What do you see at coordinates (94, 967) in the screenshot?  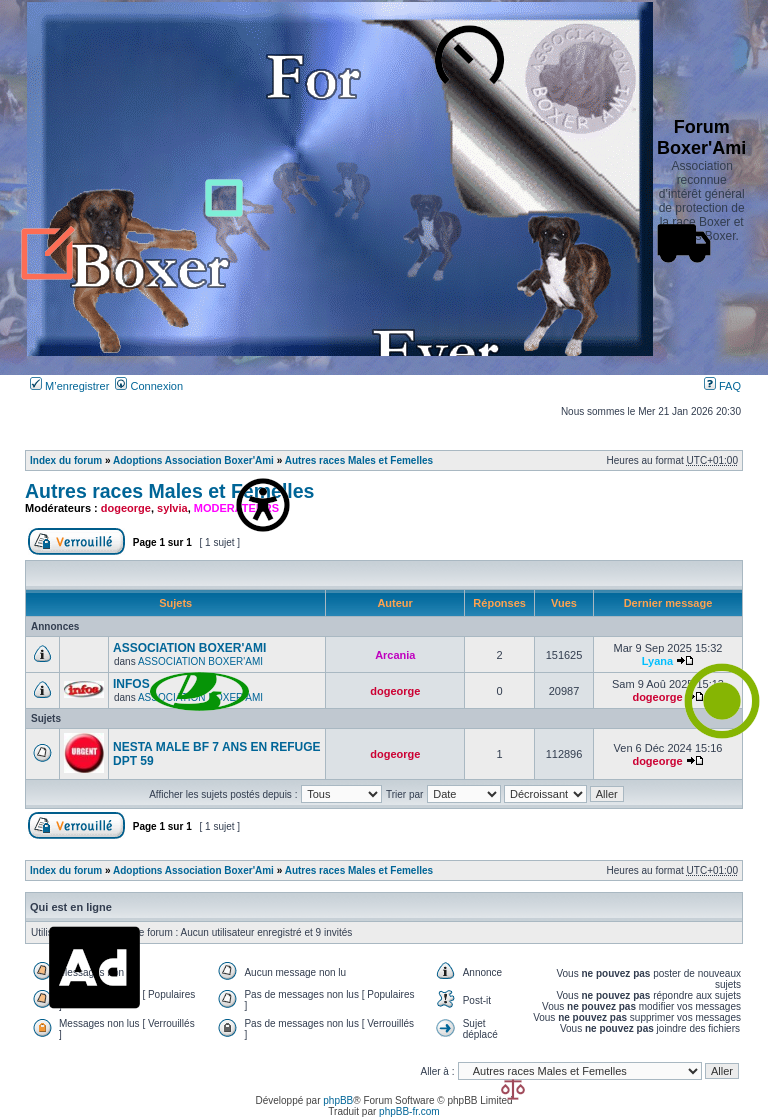 I see `indicates sponsored or promotional content` at bounding box center [94, 967].